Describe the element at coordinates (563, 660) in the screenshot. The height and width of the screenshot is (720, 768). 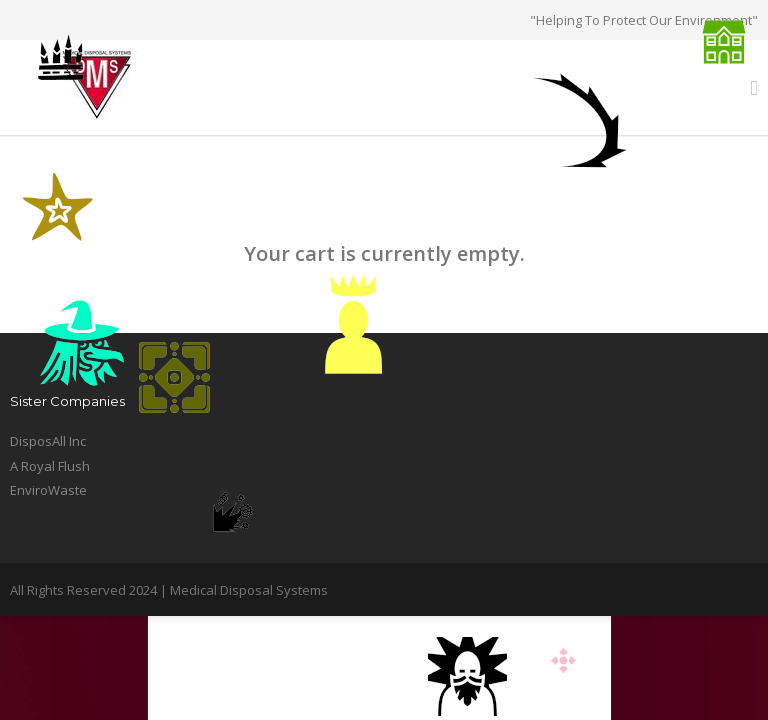
I see `indicates luck or chance-based game mechanic` at that location.